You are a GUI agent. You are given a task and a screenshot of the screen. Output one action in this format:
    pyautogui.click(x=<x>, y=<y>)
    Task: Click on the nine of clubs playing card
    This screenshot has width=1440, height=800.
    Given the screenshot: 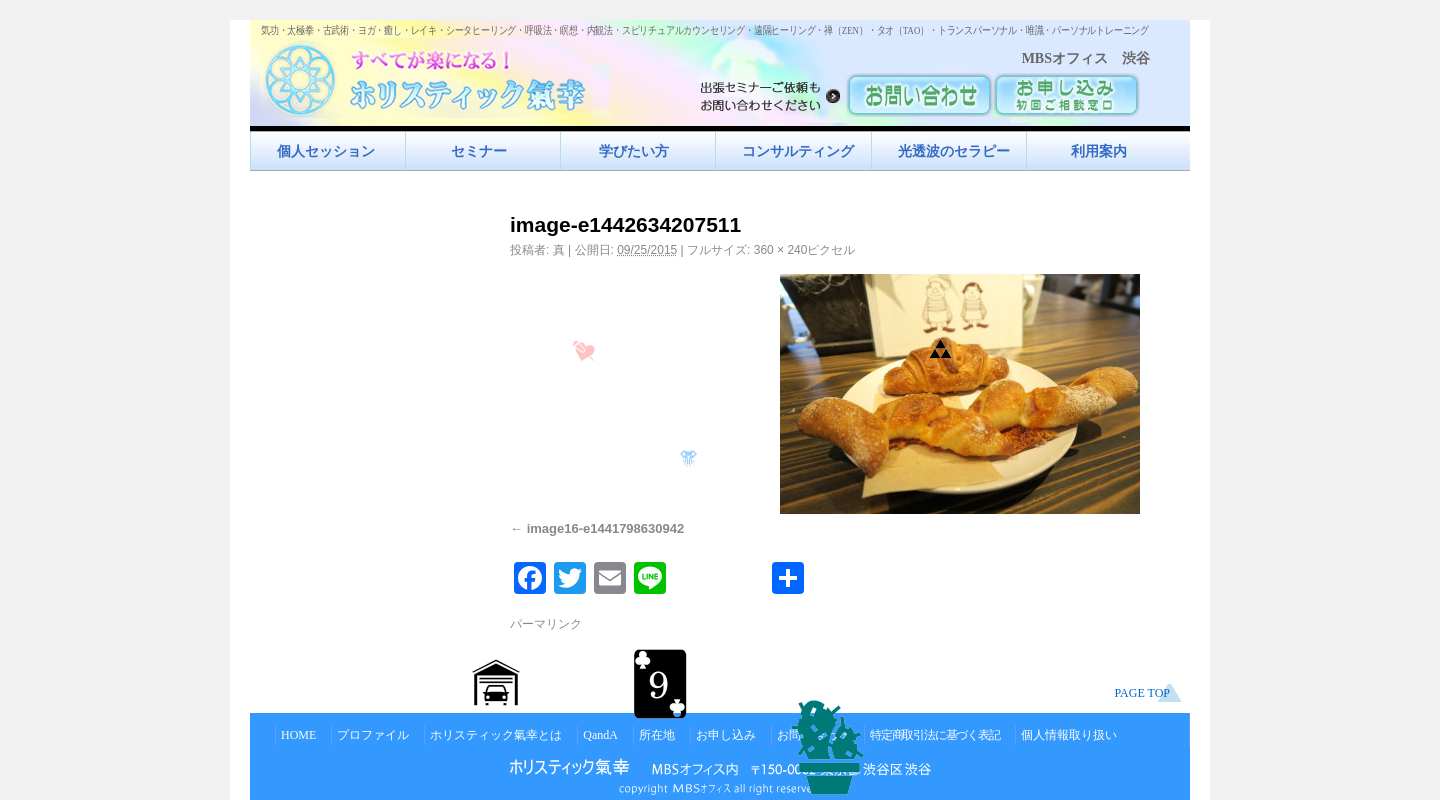 What is the action you would take?
    pyautogui.click(x=660, y=684)
    